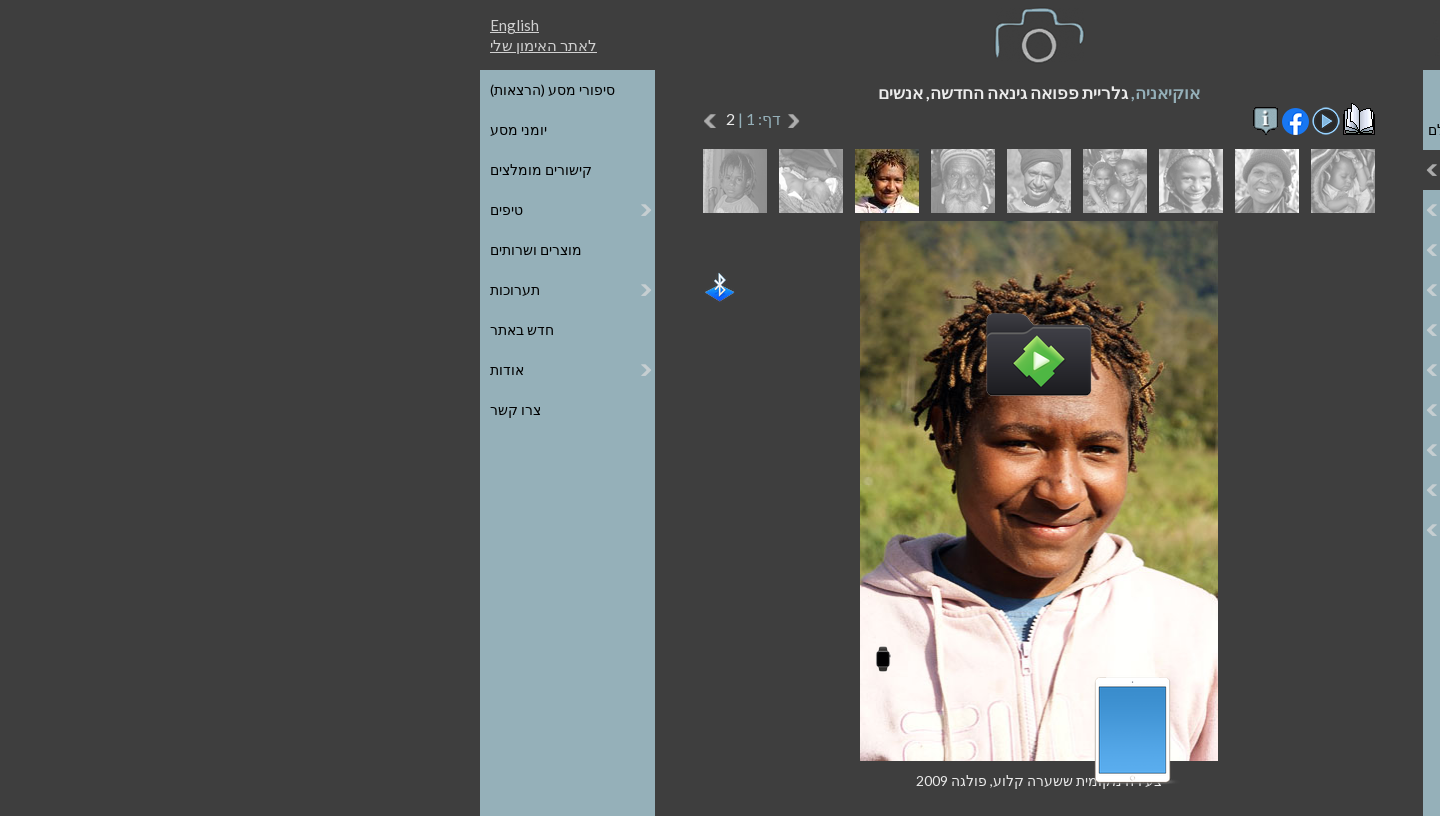 This screenshot has width=1440, height=816. What do you see at coordinates (719, 287) in the screenshot?
I see `open bluetooth file exchange utility` at bounding box center [719, 287].